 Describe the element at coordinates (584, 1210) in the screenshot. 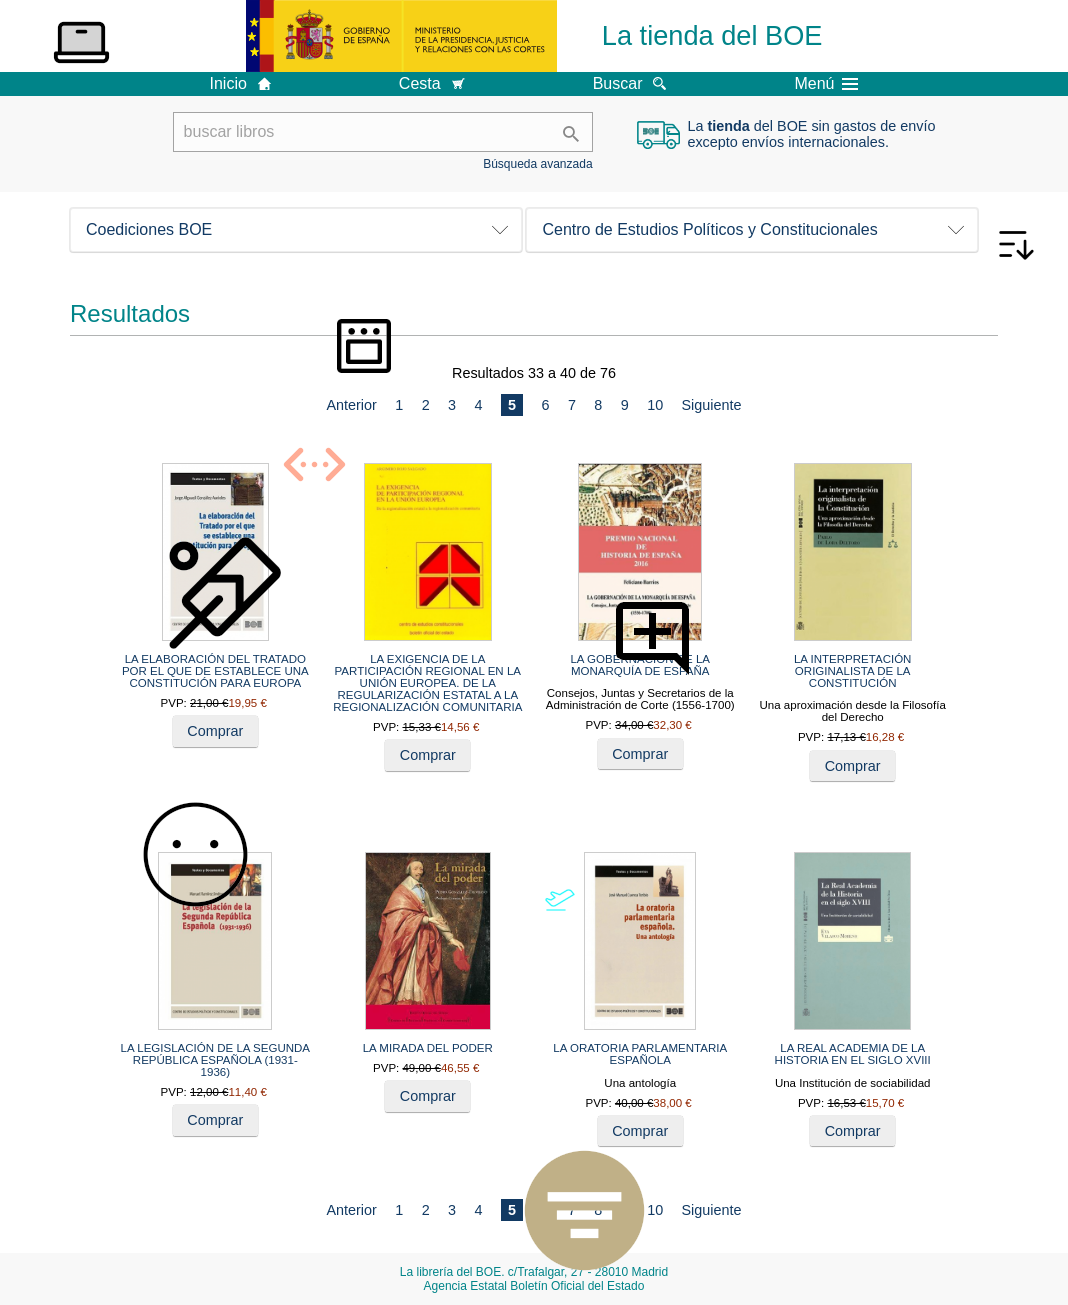

I see `filter or sort content` at that location.